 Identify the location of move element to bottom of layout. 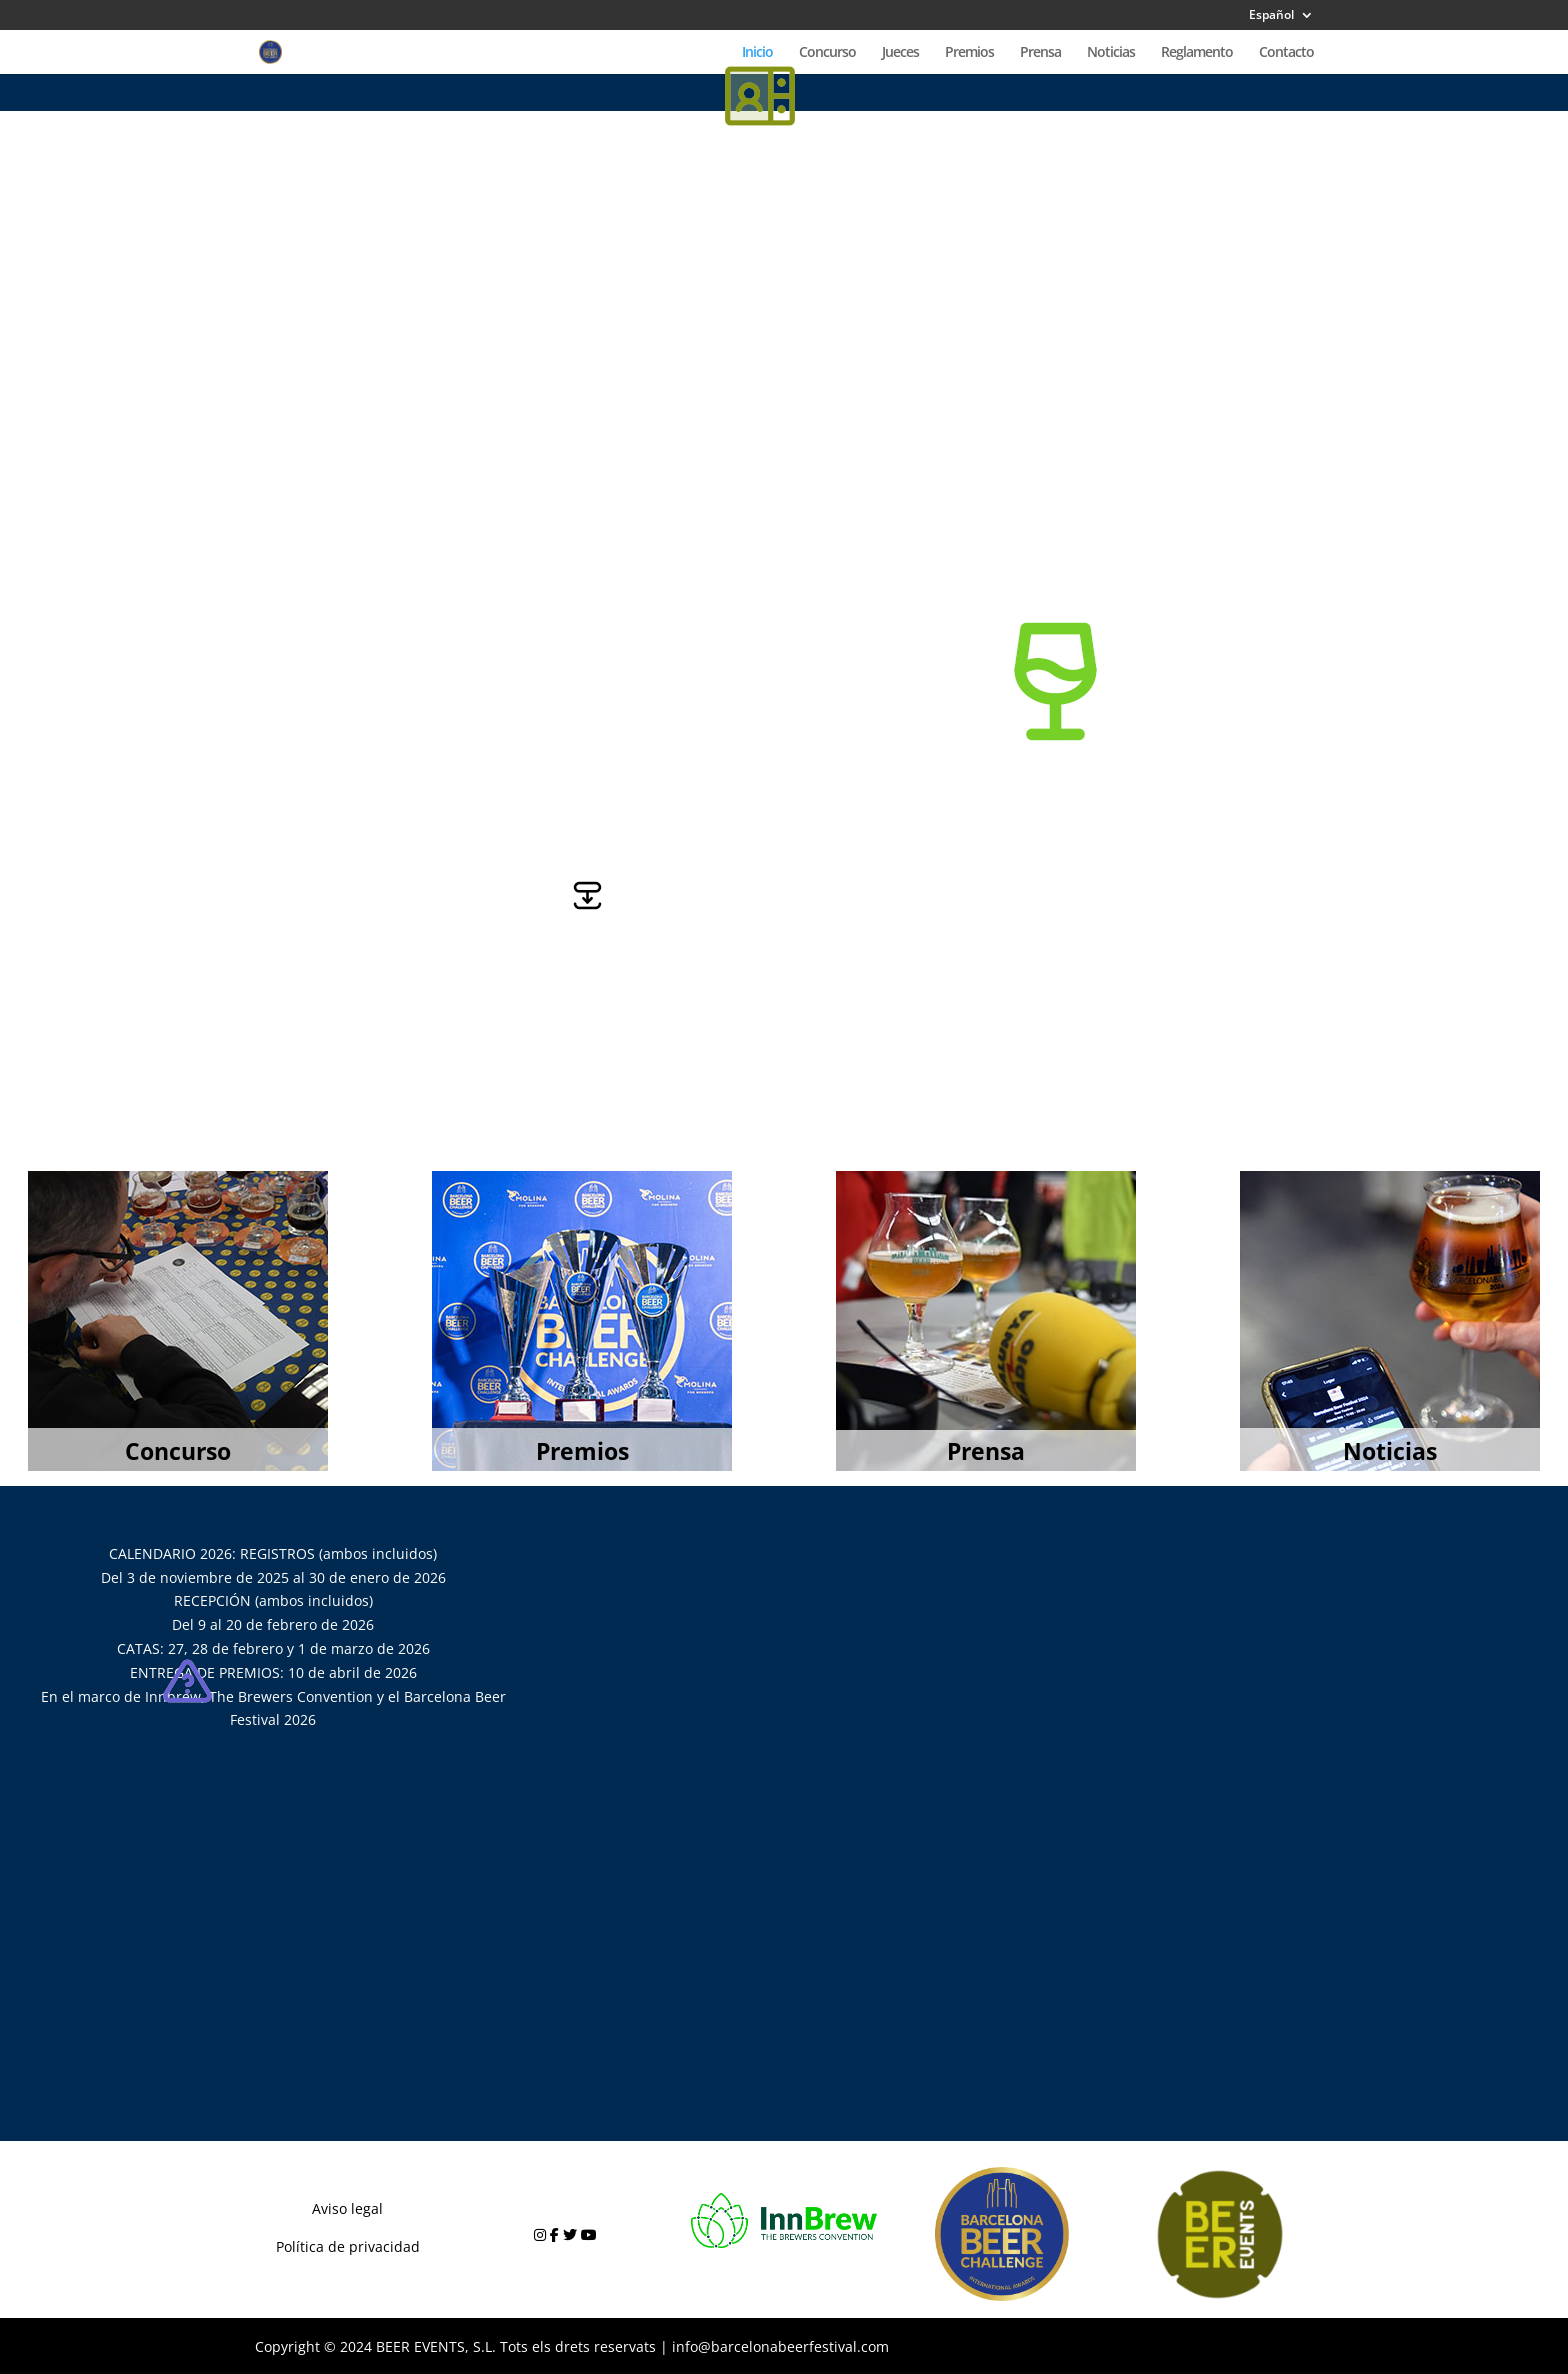
(587, 895).